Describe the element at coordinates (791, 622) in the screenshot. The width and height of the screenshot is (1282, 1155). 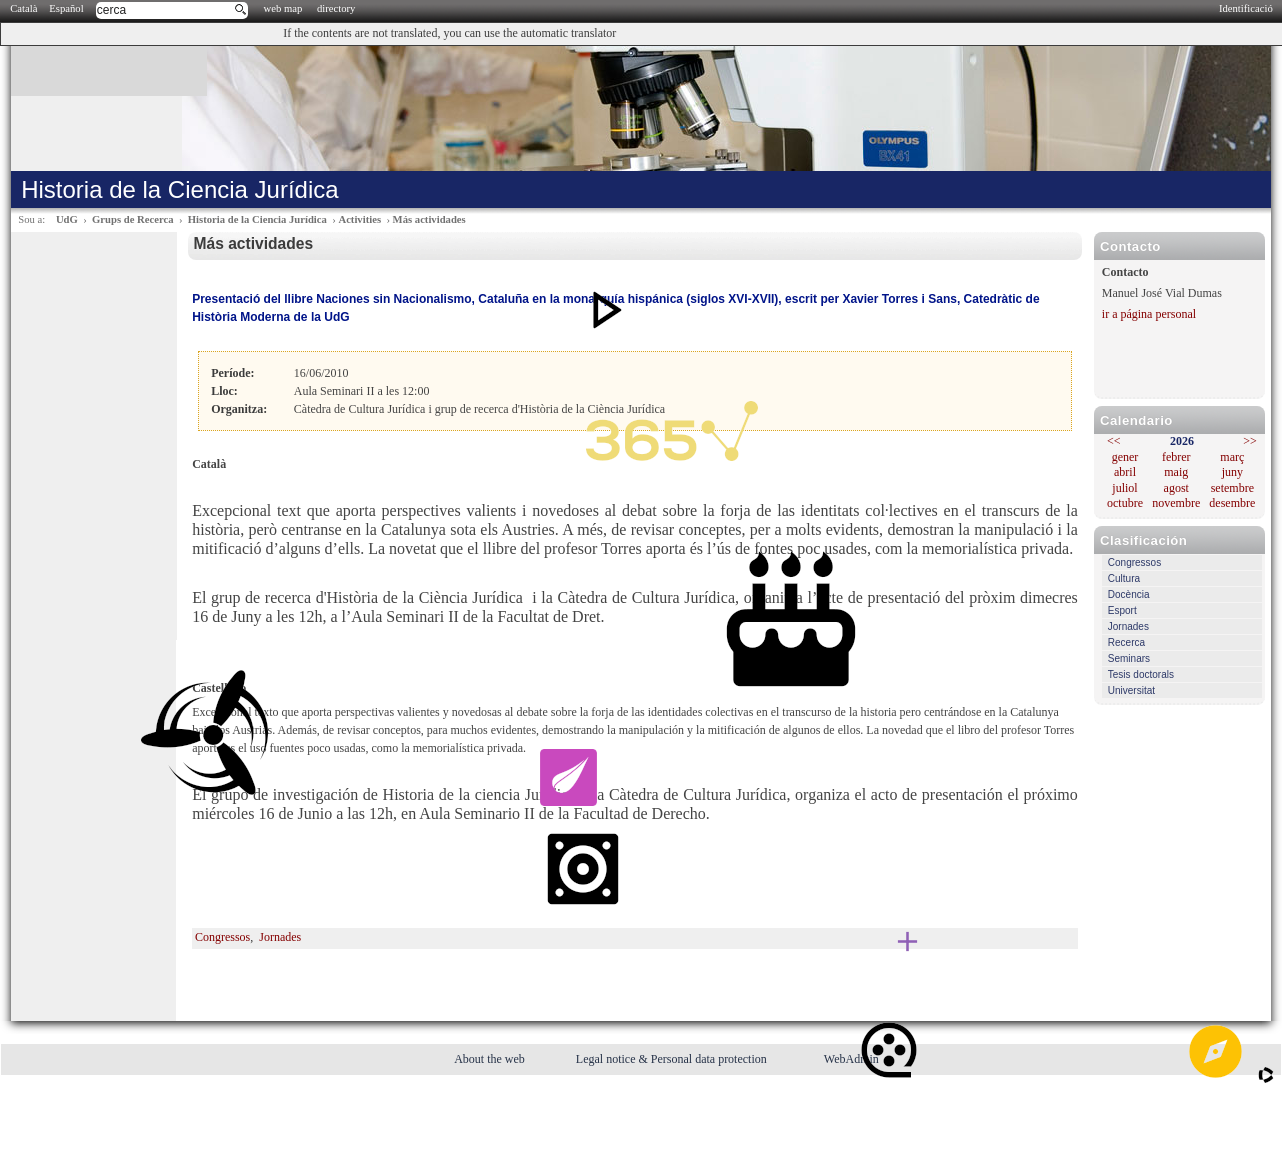
I see `view birthday or celebration events` at that location.